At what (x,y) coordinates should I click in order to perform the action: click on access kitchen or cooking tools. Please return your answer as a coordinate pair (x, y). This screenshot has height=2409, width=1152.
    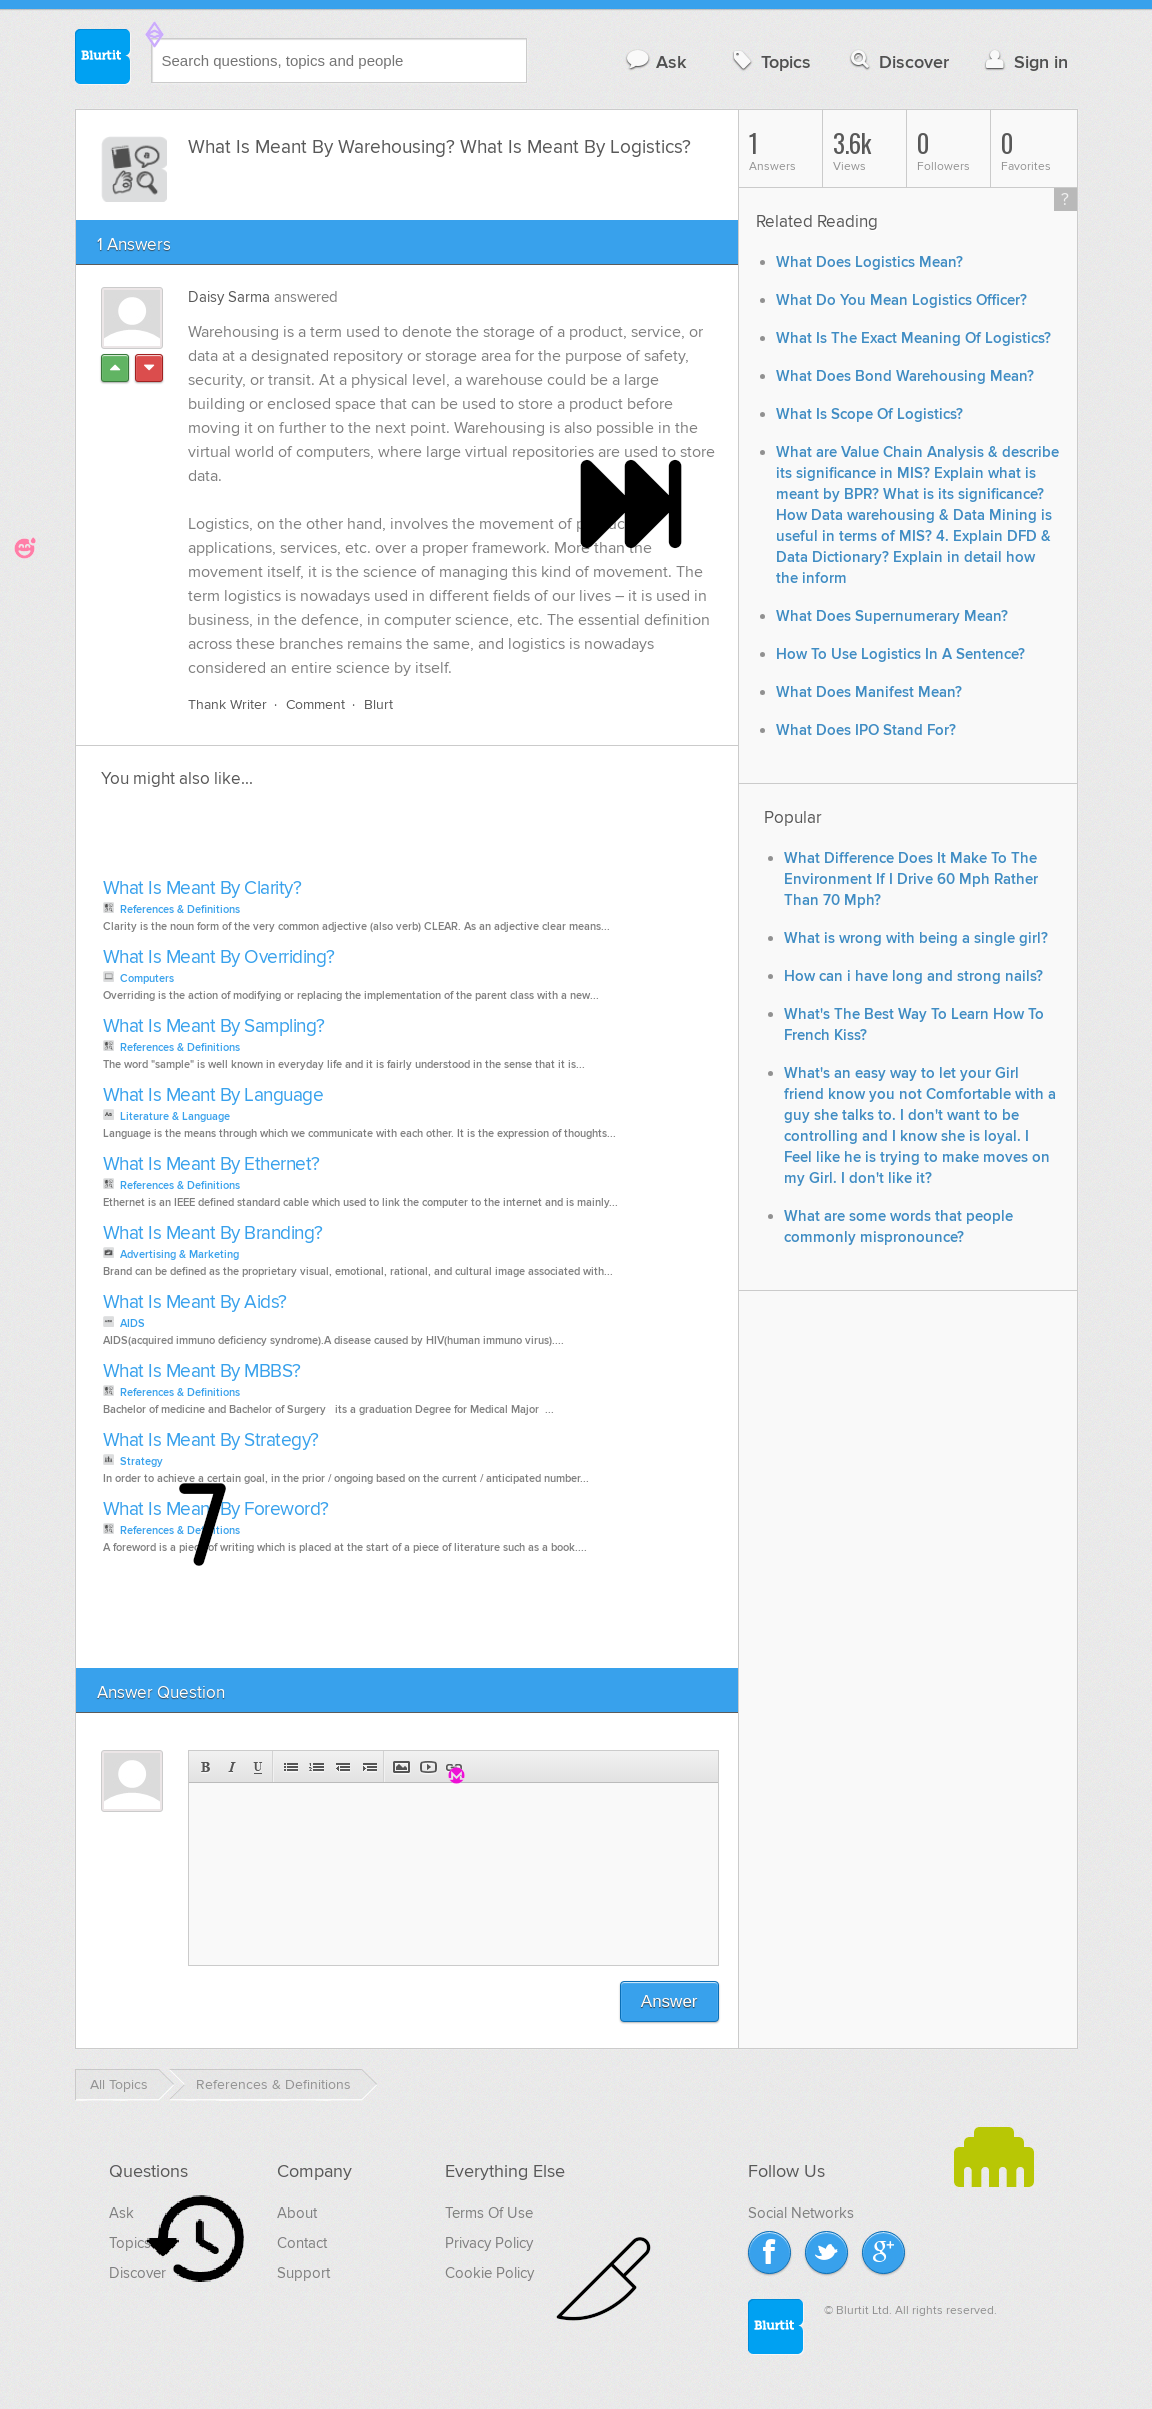
    Looking at the image, I should click on (603, 2280).